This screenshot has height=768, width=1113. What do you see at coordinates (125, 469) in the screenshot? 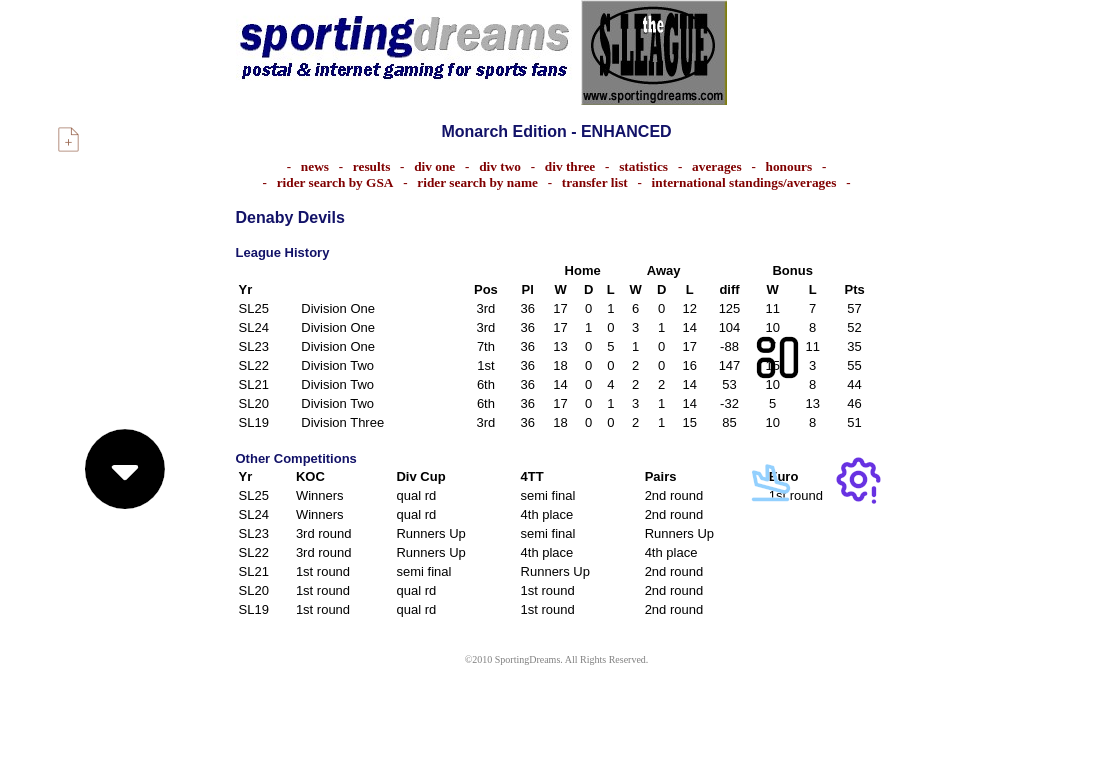
I see `expand dropdown menu` at bounding box center [125, 469].